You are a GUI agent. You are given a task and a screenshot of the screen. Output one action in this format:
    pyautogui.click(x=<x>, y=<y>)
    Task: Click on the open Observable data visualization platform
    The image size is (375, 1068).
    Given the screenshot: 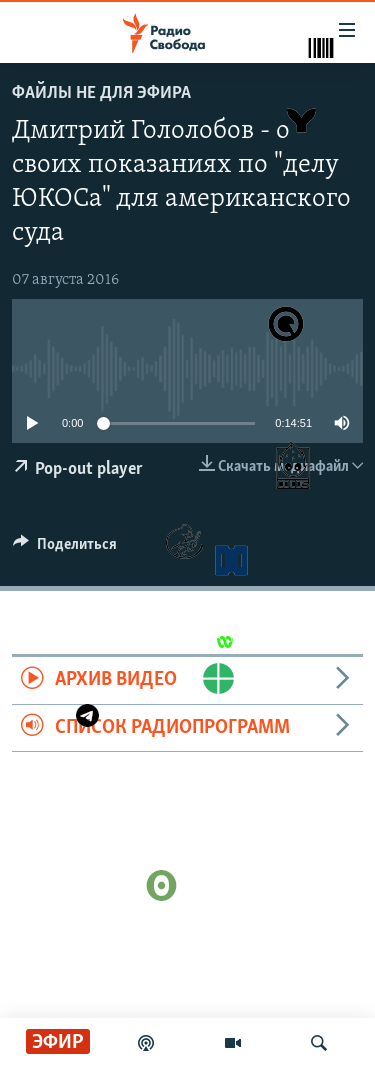 What is the action you would take?
    pyautogui.click(x=161, y=885)
    